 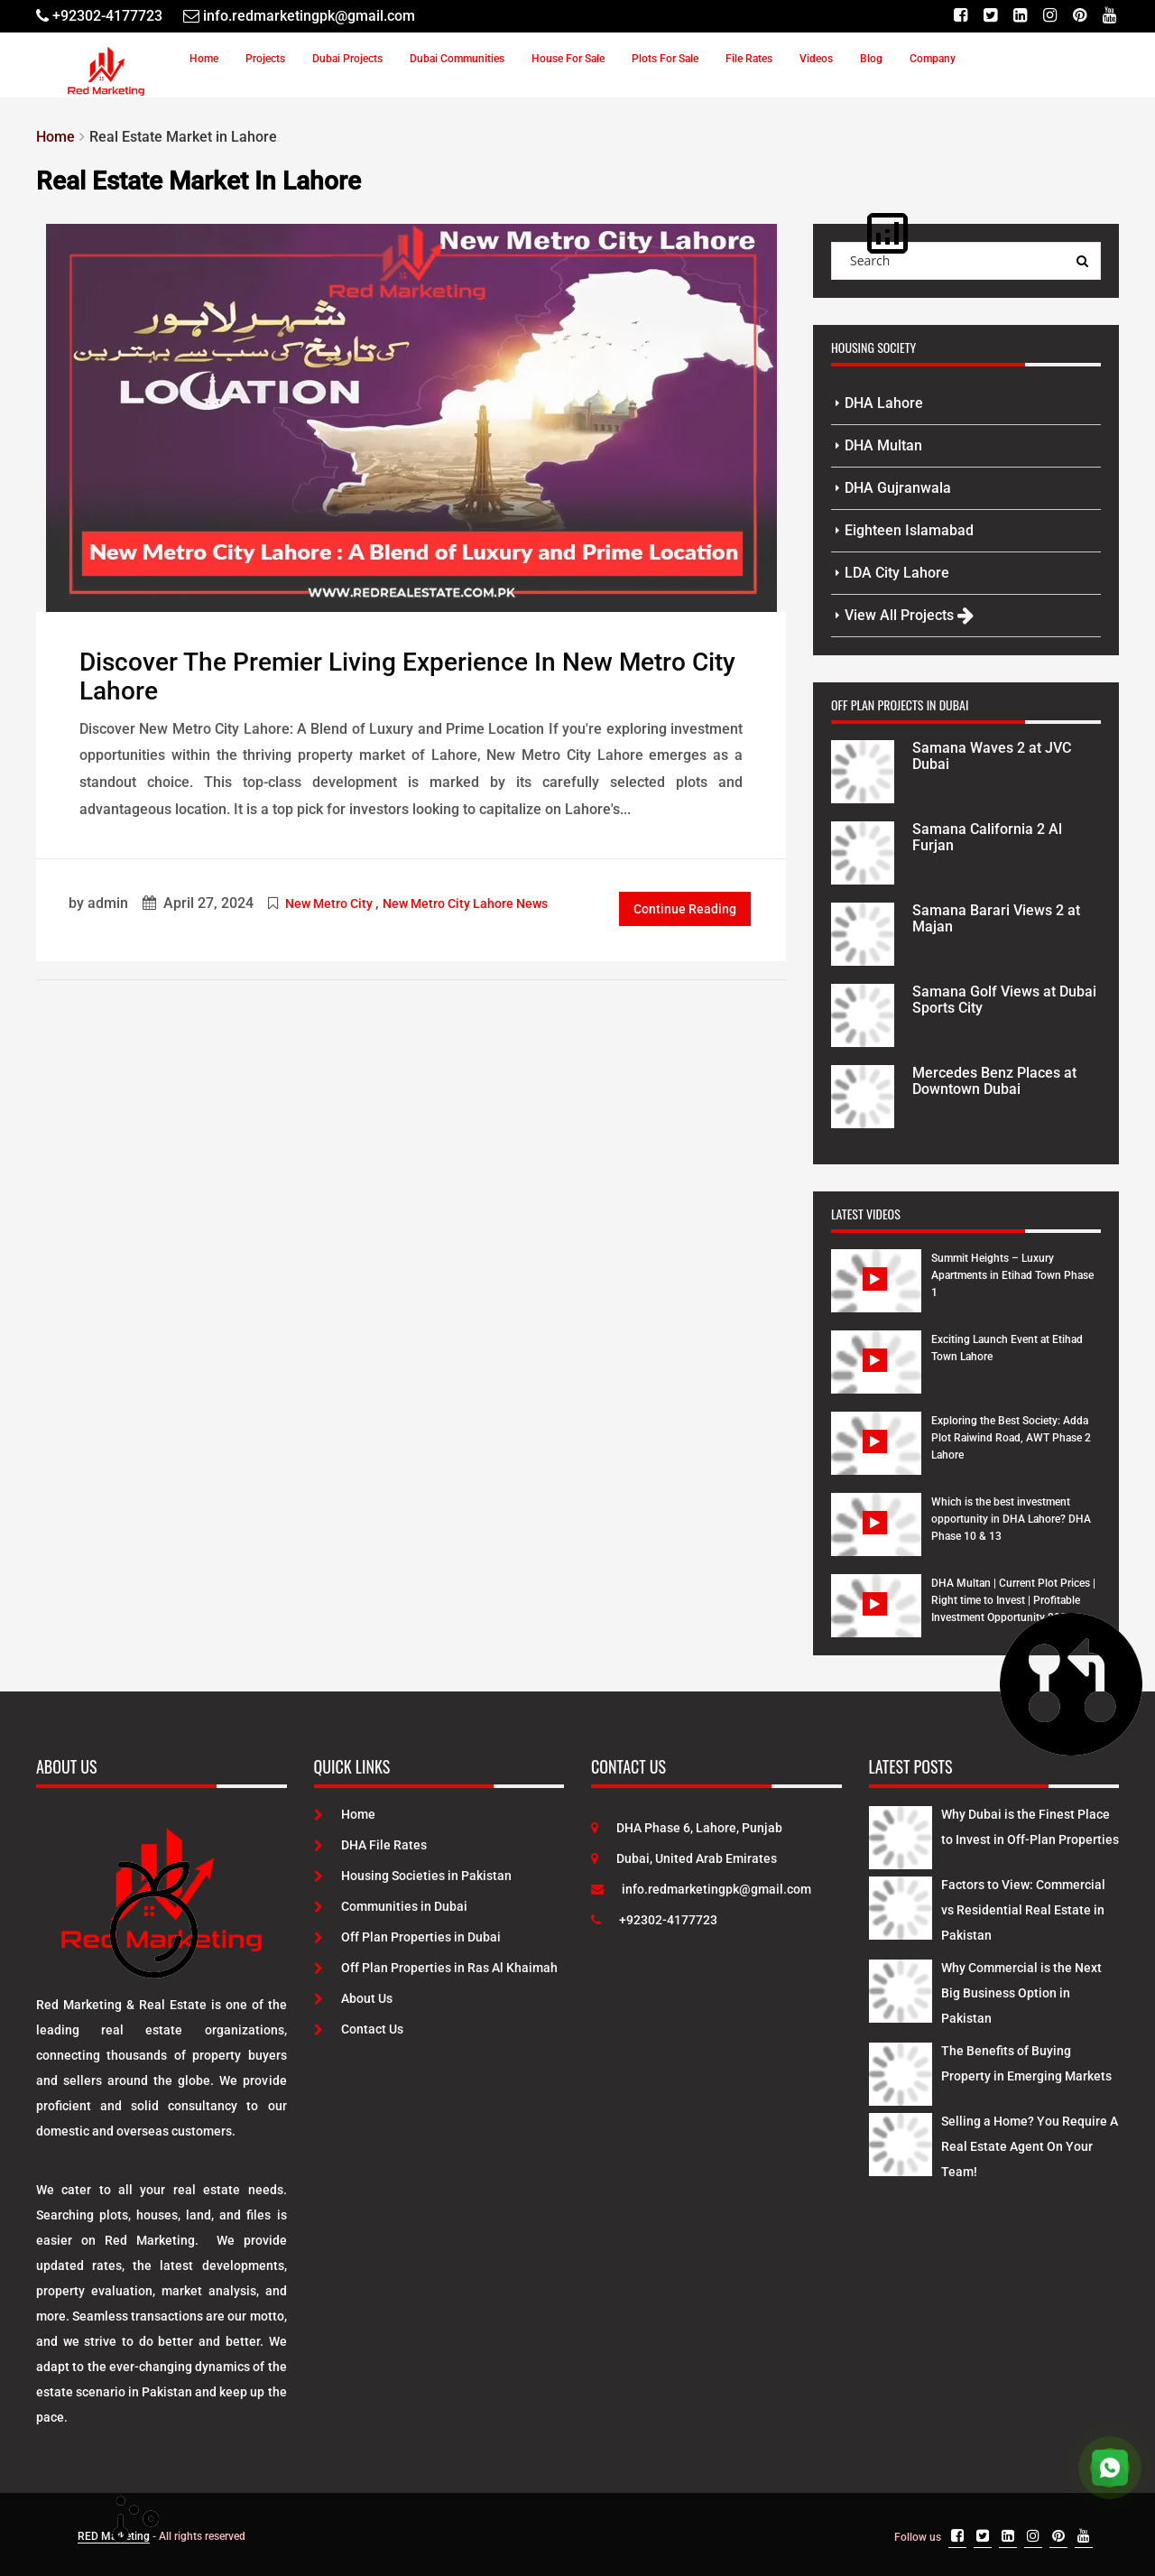 What do you see at coordinates (887, 233) in the screenshot?
I see `view analytics and statistics` at bounding box center [887, 233].